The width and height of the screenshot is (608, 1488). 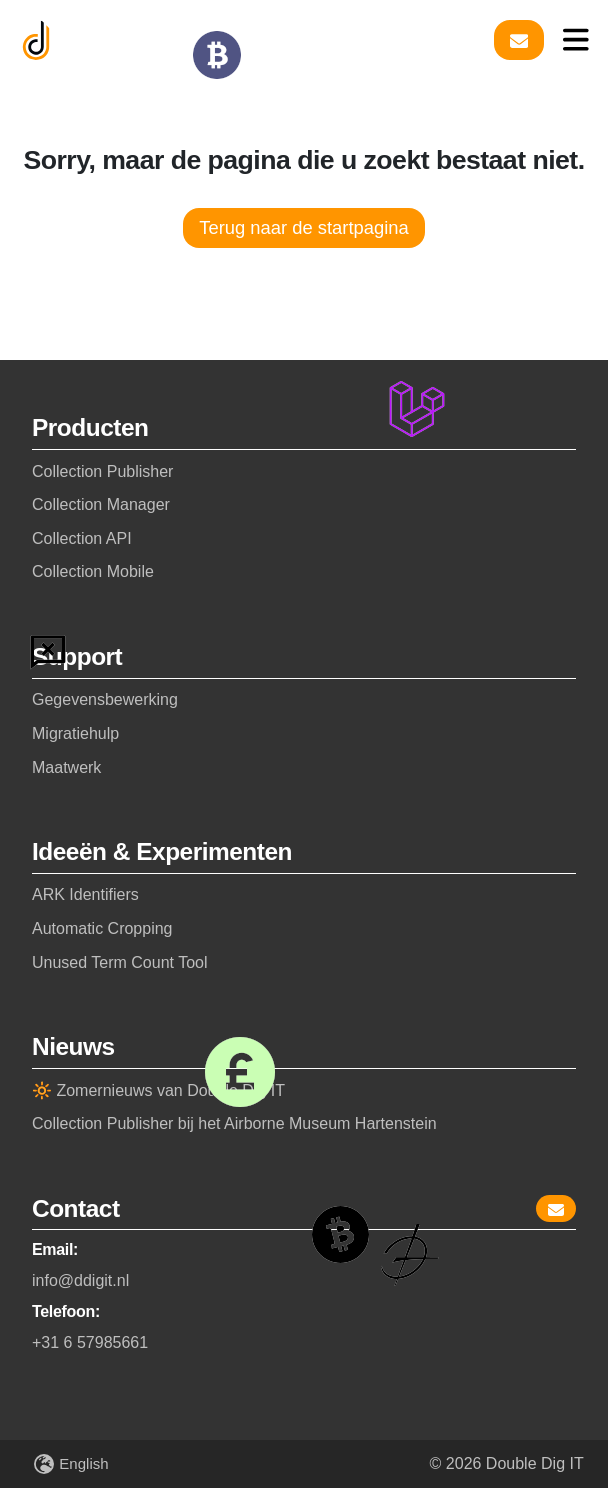 I want to click on bohemia interactive company logo, so click(x=410, y=1255).